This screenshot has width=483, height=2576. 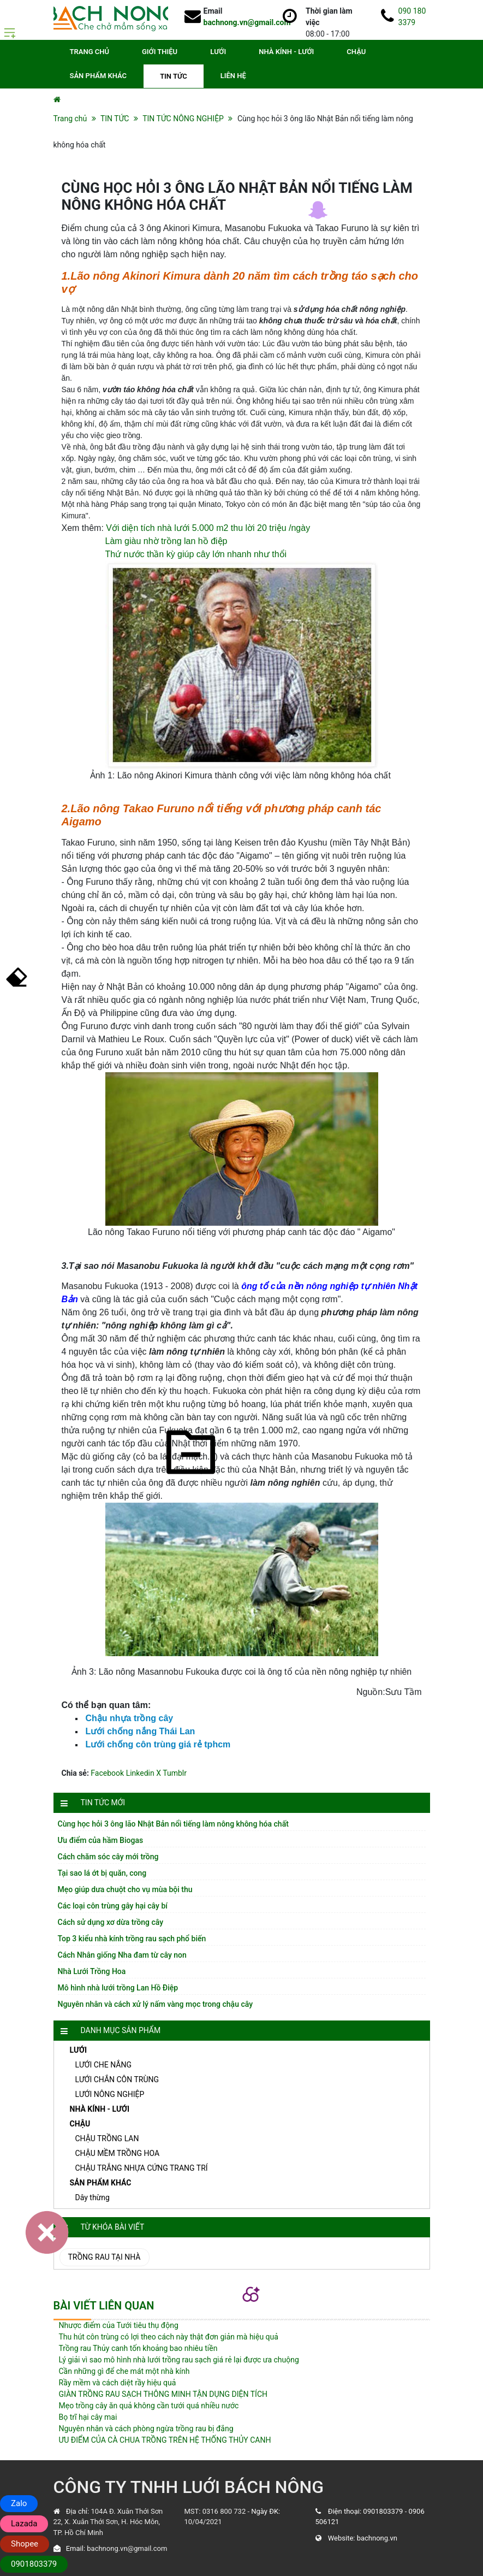 I want to click on add to playlist, so click(x=9, y=32).